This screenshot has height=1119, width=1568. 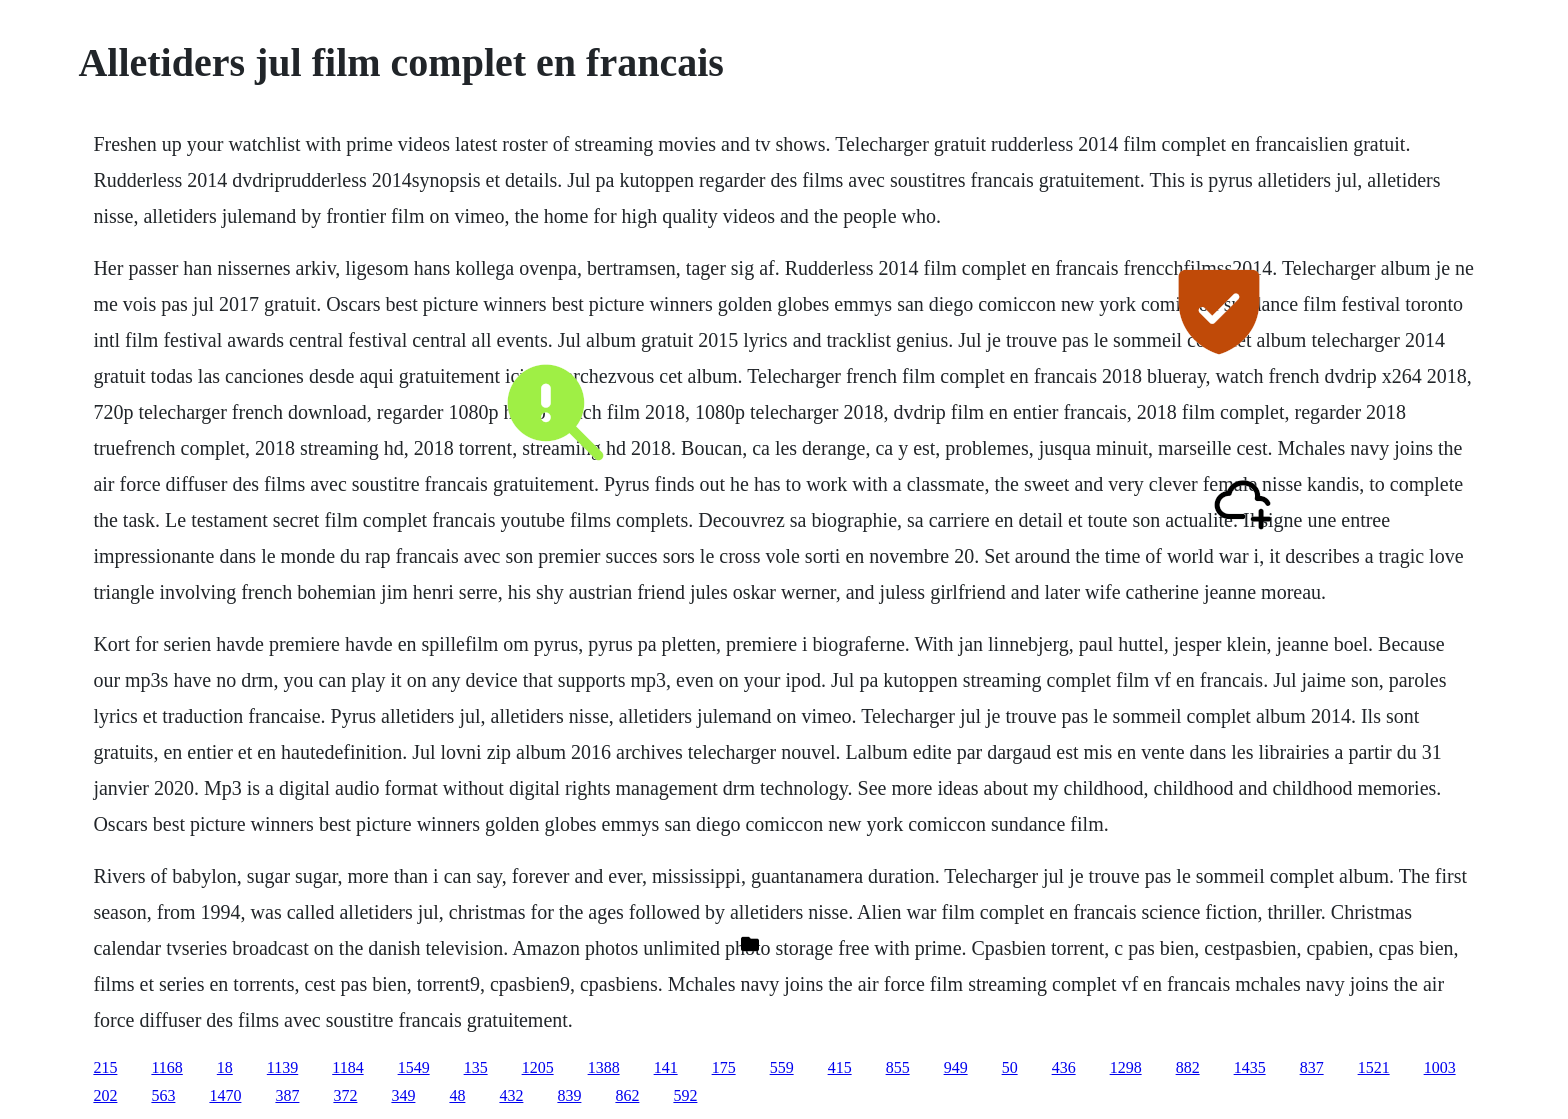 What do you see at coordinates (555, 412) in the screenshot?
I see `search error or warning` at bounding box center [555, 412].